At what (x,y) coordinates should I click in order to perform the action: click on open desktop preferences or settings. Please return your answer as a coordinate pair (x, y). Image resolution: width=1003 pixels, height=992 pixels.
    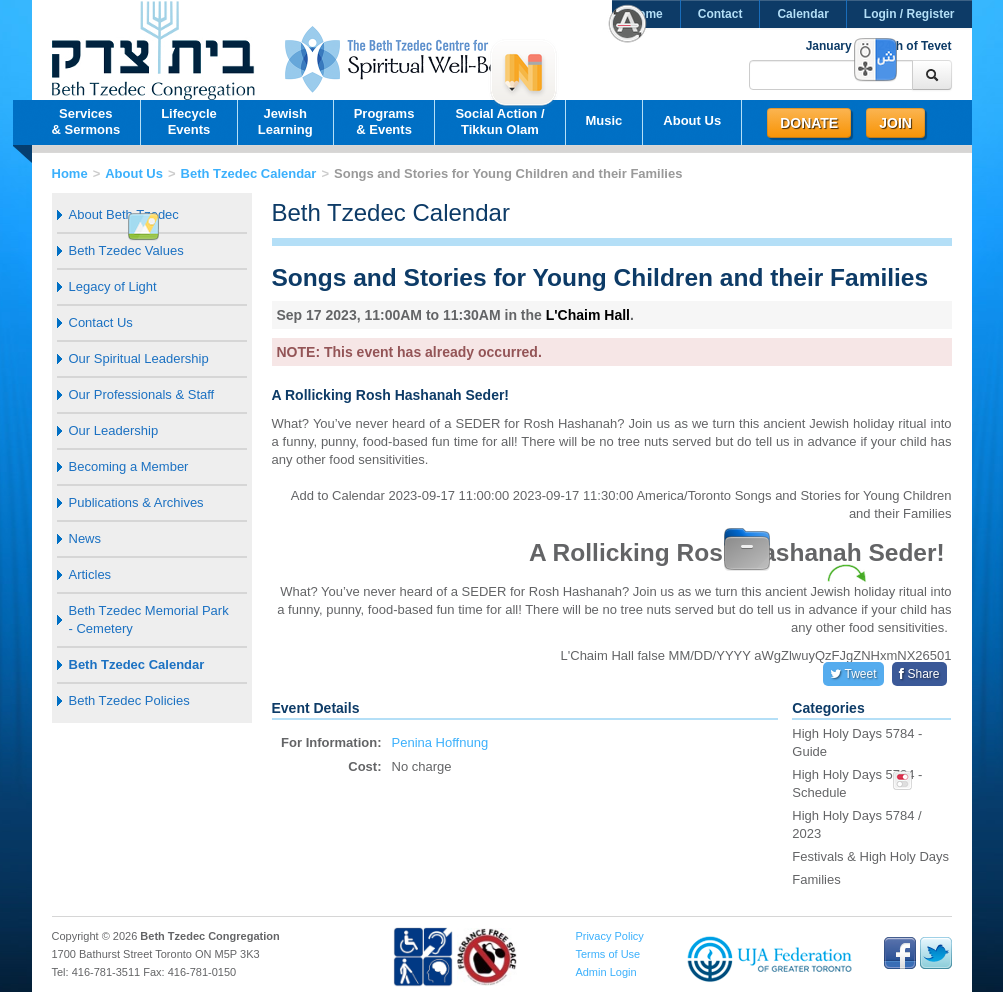
    Looking at the image, I should click on (902, 780).